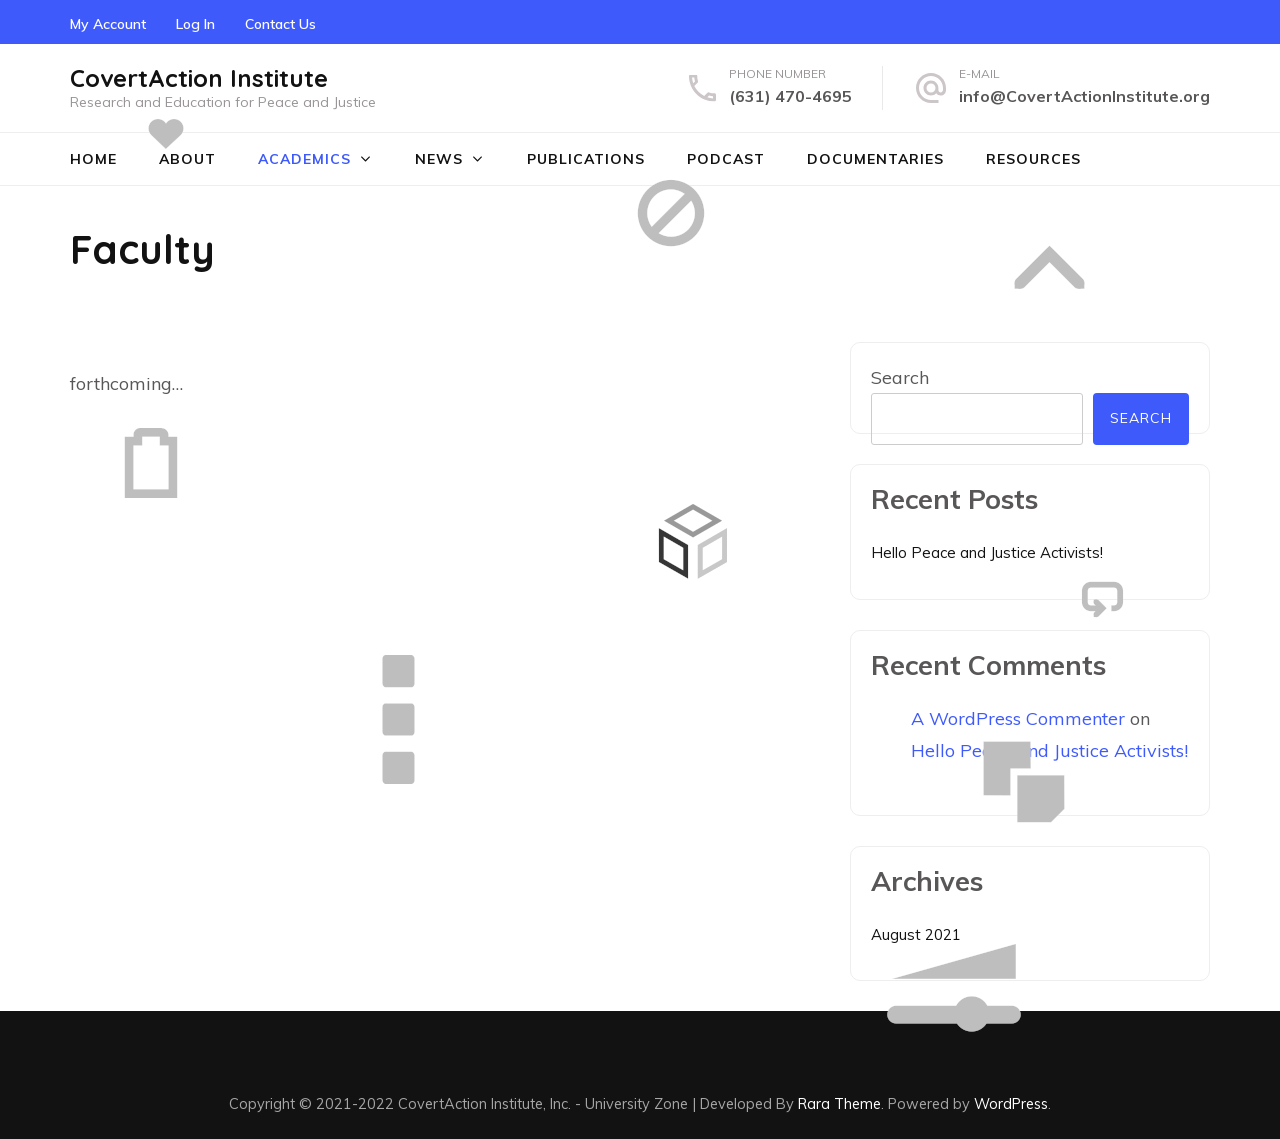 The height and width of the screenshot is (1139, 1280). What do you see at coordinates (1049, 265) in the screenshot?
I see `navigate up or go to parent directory` at bounding box center [1049, 265].